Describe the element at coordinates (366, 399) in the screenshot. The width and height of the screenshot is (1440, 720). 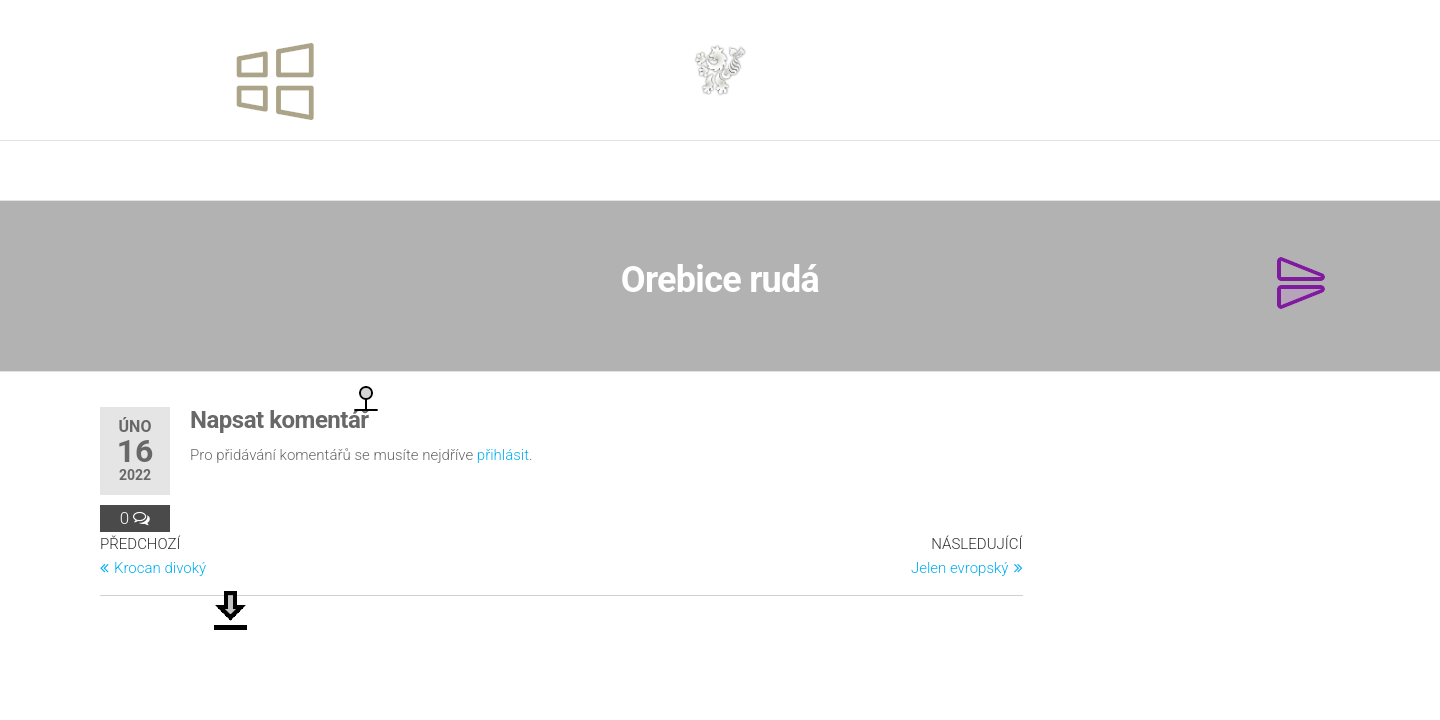
I see `mark a location on the map` at that location.